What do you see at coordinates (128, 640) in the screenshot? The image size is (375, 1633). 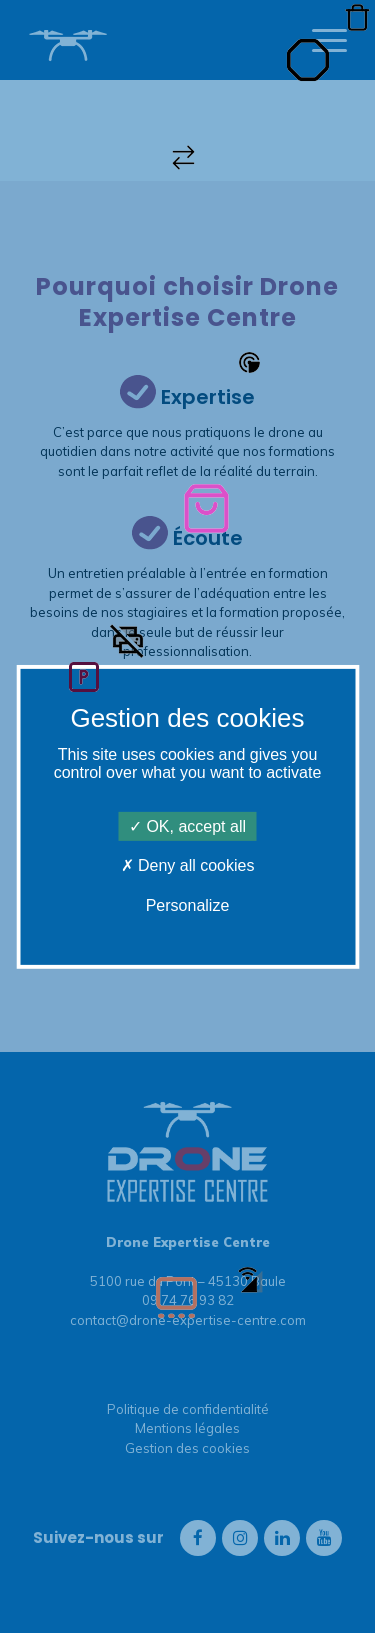 I see `printing is disabled or unavailable` at bounding box center [128, 640].